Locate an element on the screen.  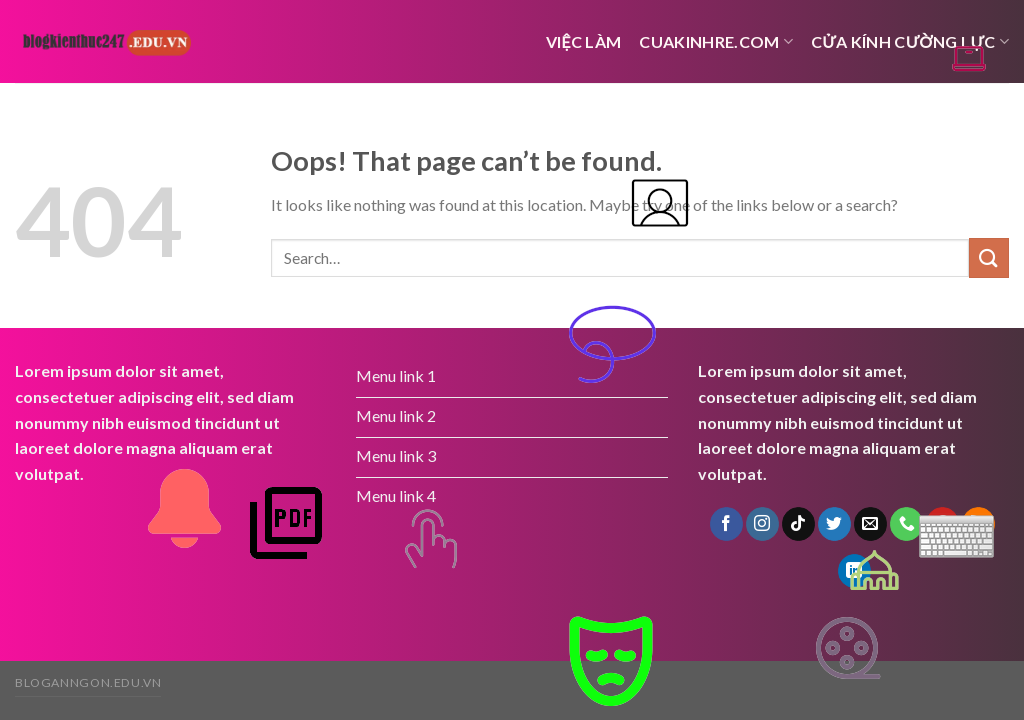
connect or manage keyboard input device is located at coordinates (956, 536).